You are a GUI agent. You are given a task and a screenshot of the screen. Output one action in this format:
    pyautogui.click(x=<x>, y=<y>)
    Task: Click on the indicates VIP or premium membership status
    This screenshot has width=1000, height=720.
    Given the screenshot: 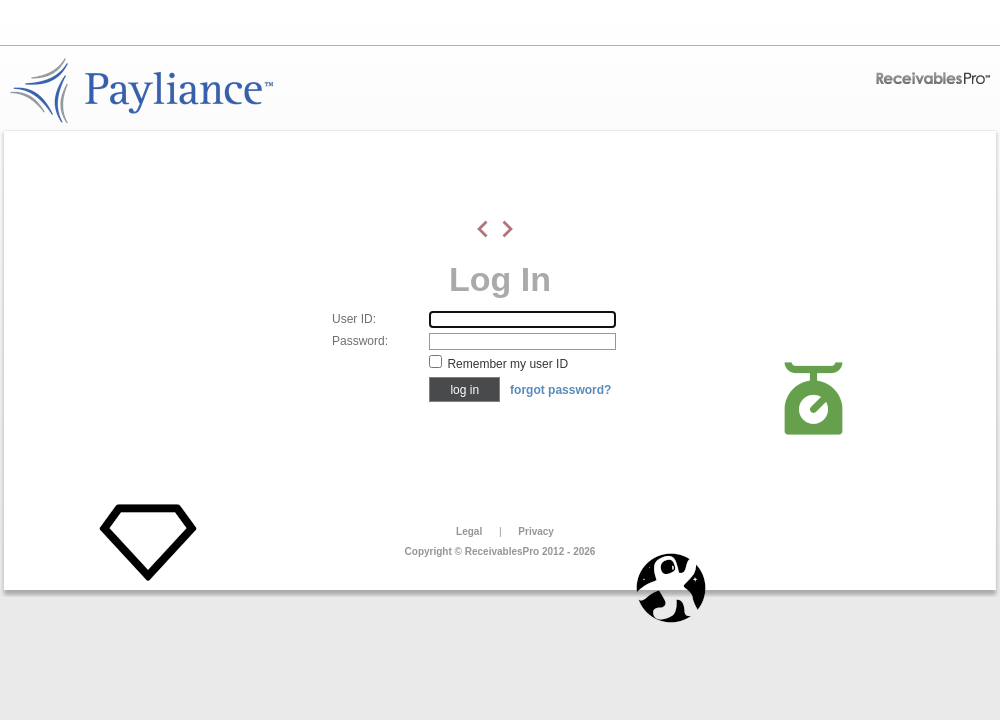 What is the action you would take?
    pyautogui.click(x=148, y=541)
    